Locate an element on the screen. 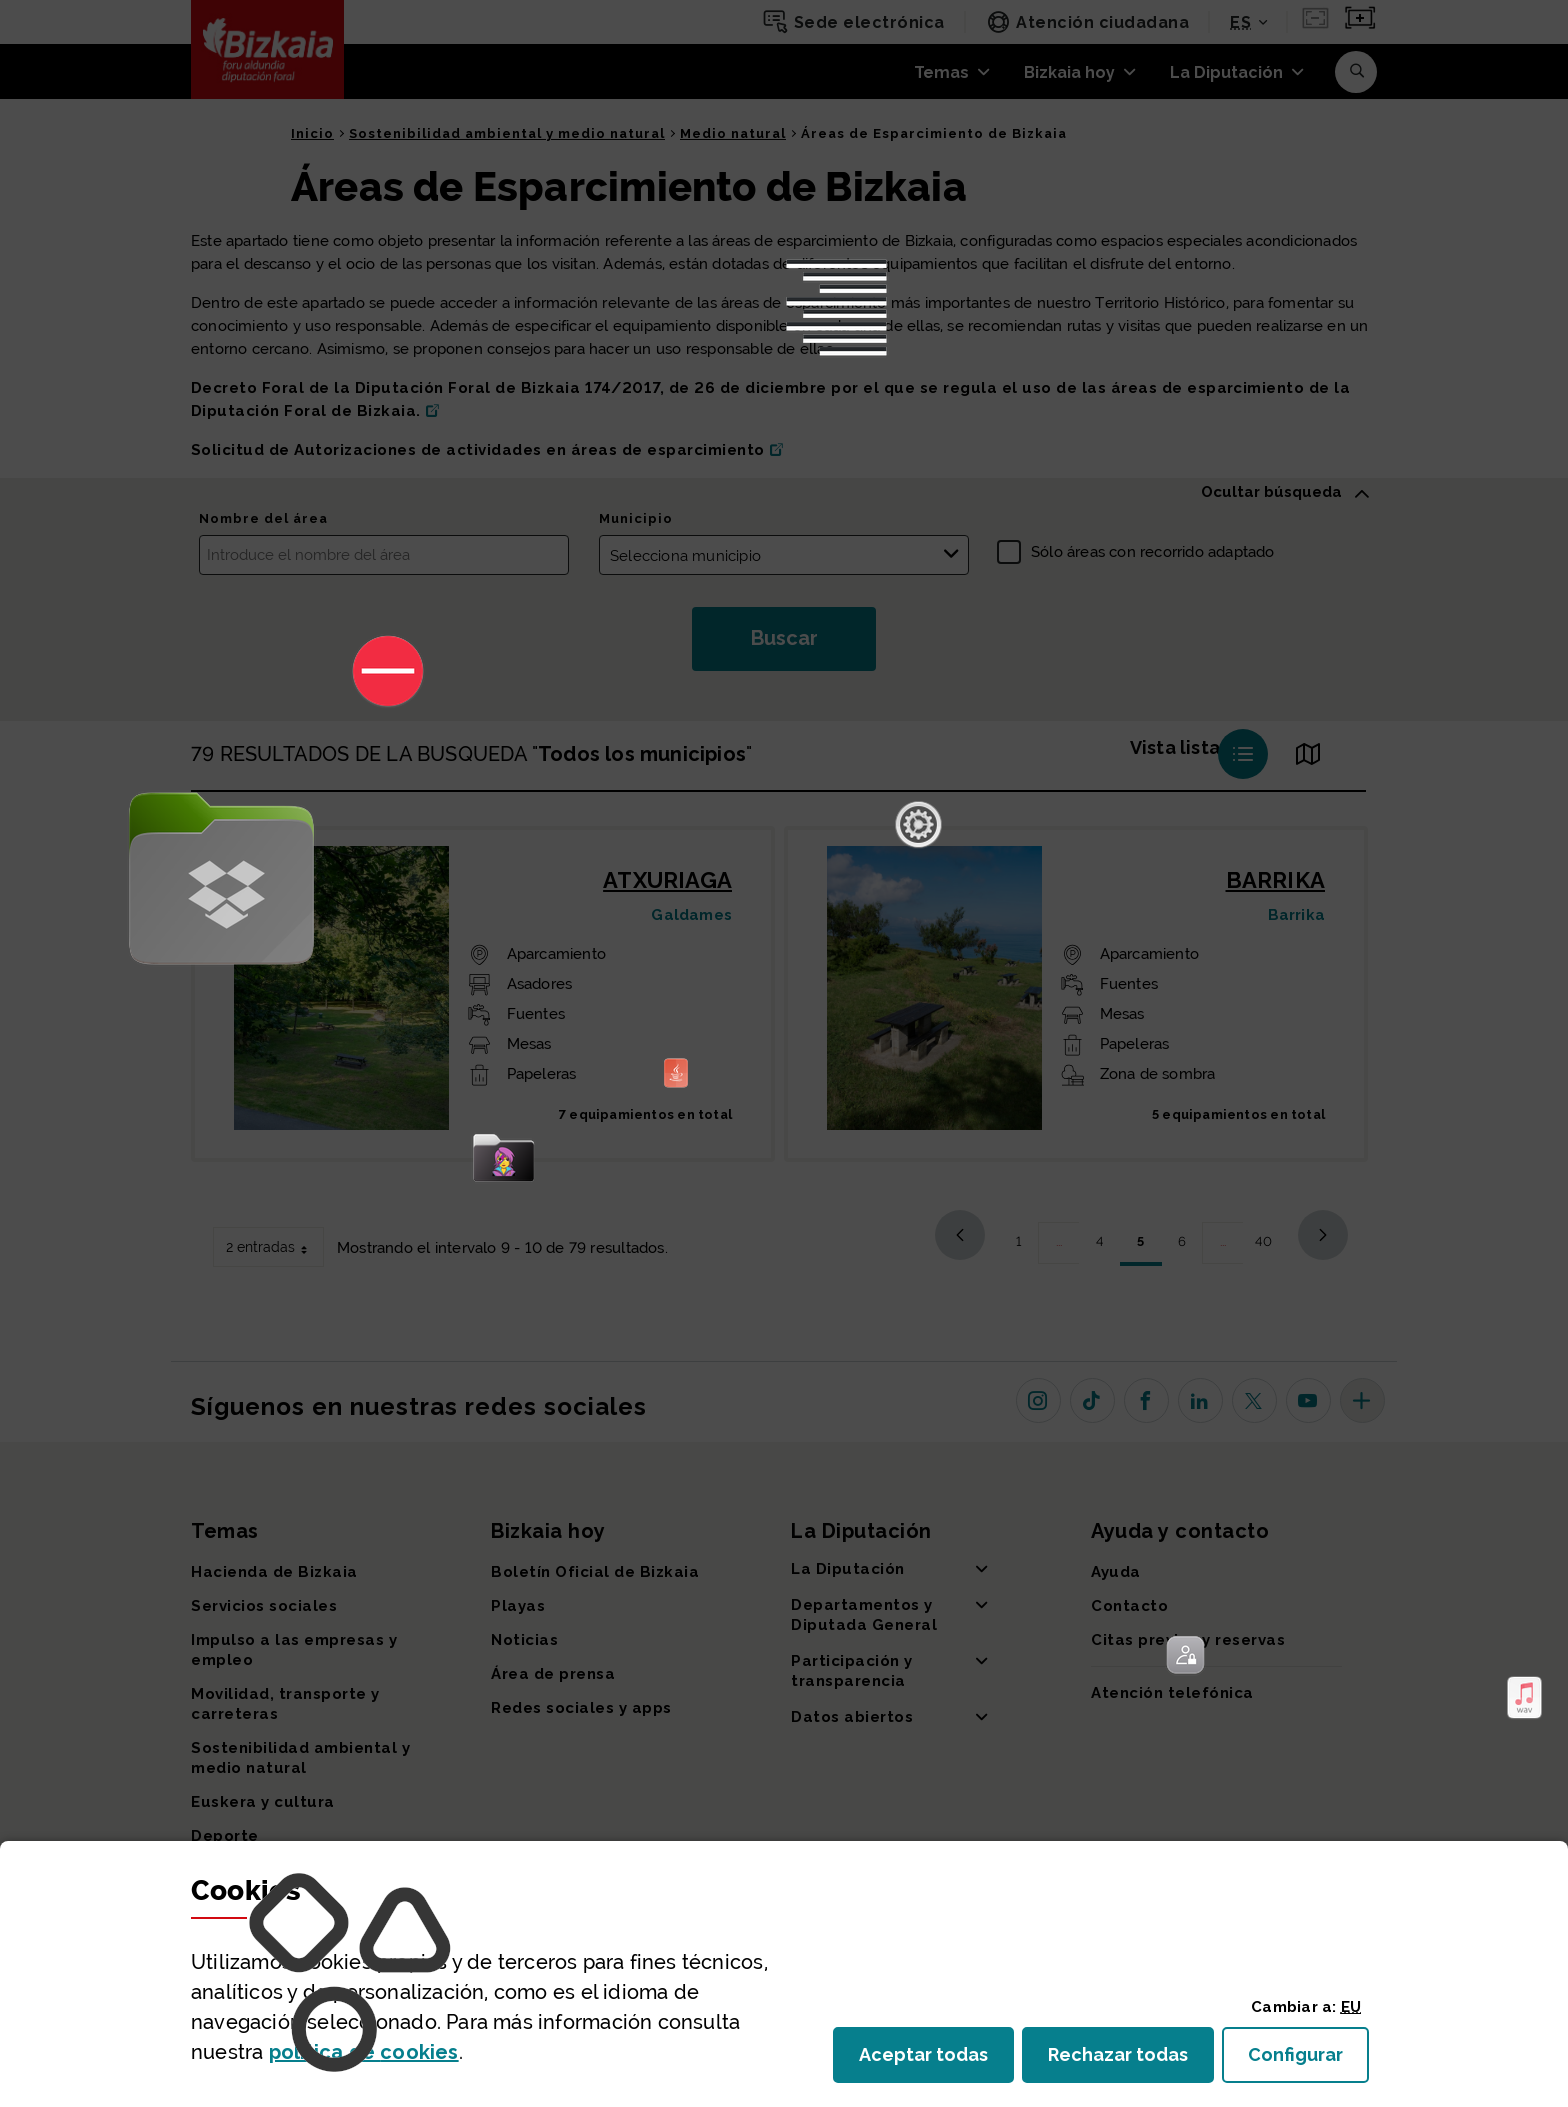  a java source code file is located at coordinates (676, 1073).